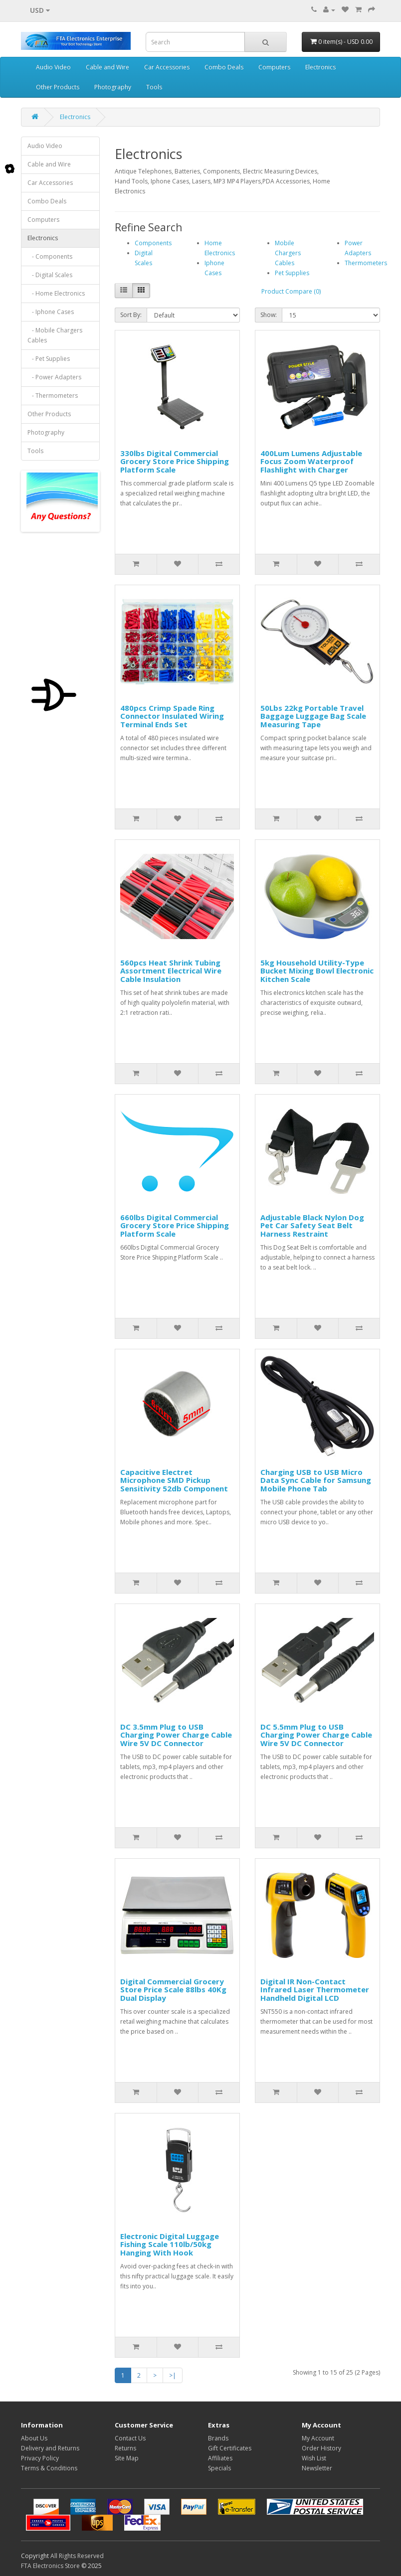 This screenshot has width=401, height=2576. I want to click on indicates breakfast or morning meal options, so click(9, 168).